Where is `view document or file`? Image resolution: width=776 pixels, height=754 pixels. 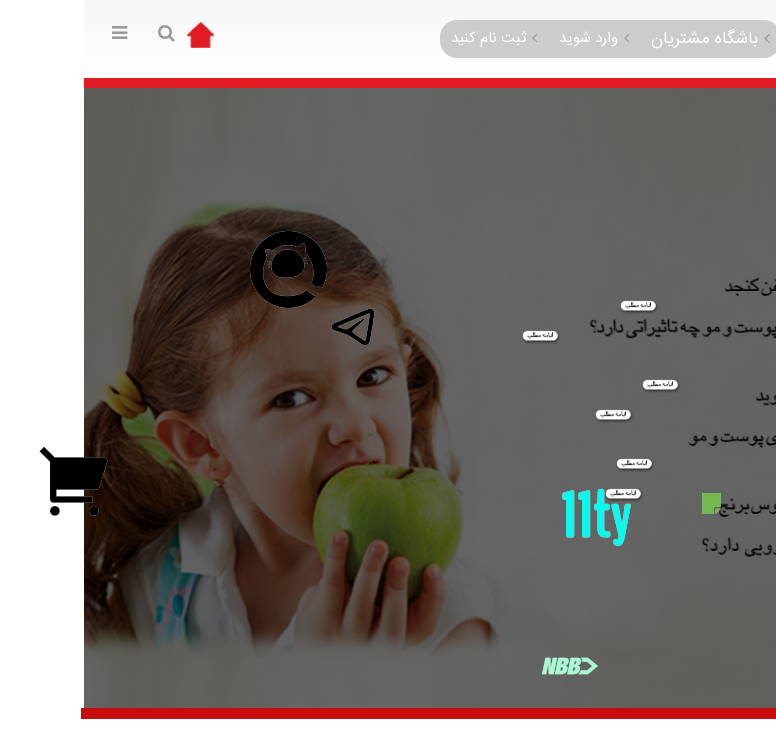
view document or file is located at coordinates (711, 503).